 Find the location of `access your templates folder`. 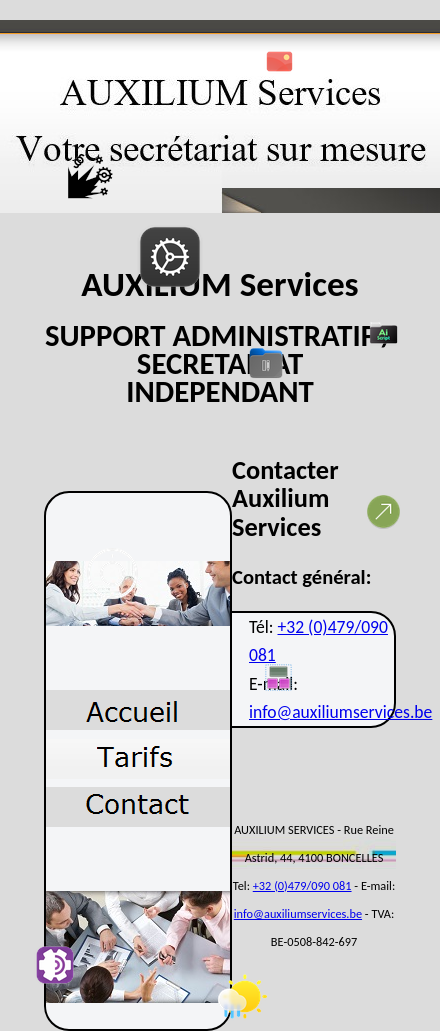

access your templates folder is located at coordinates (266, 363).